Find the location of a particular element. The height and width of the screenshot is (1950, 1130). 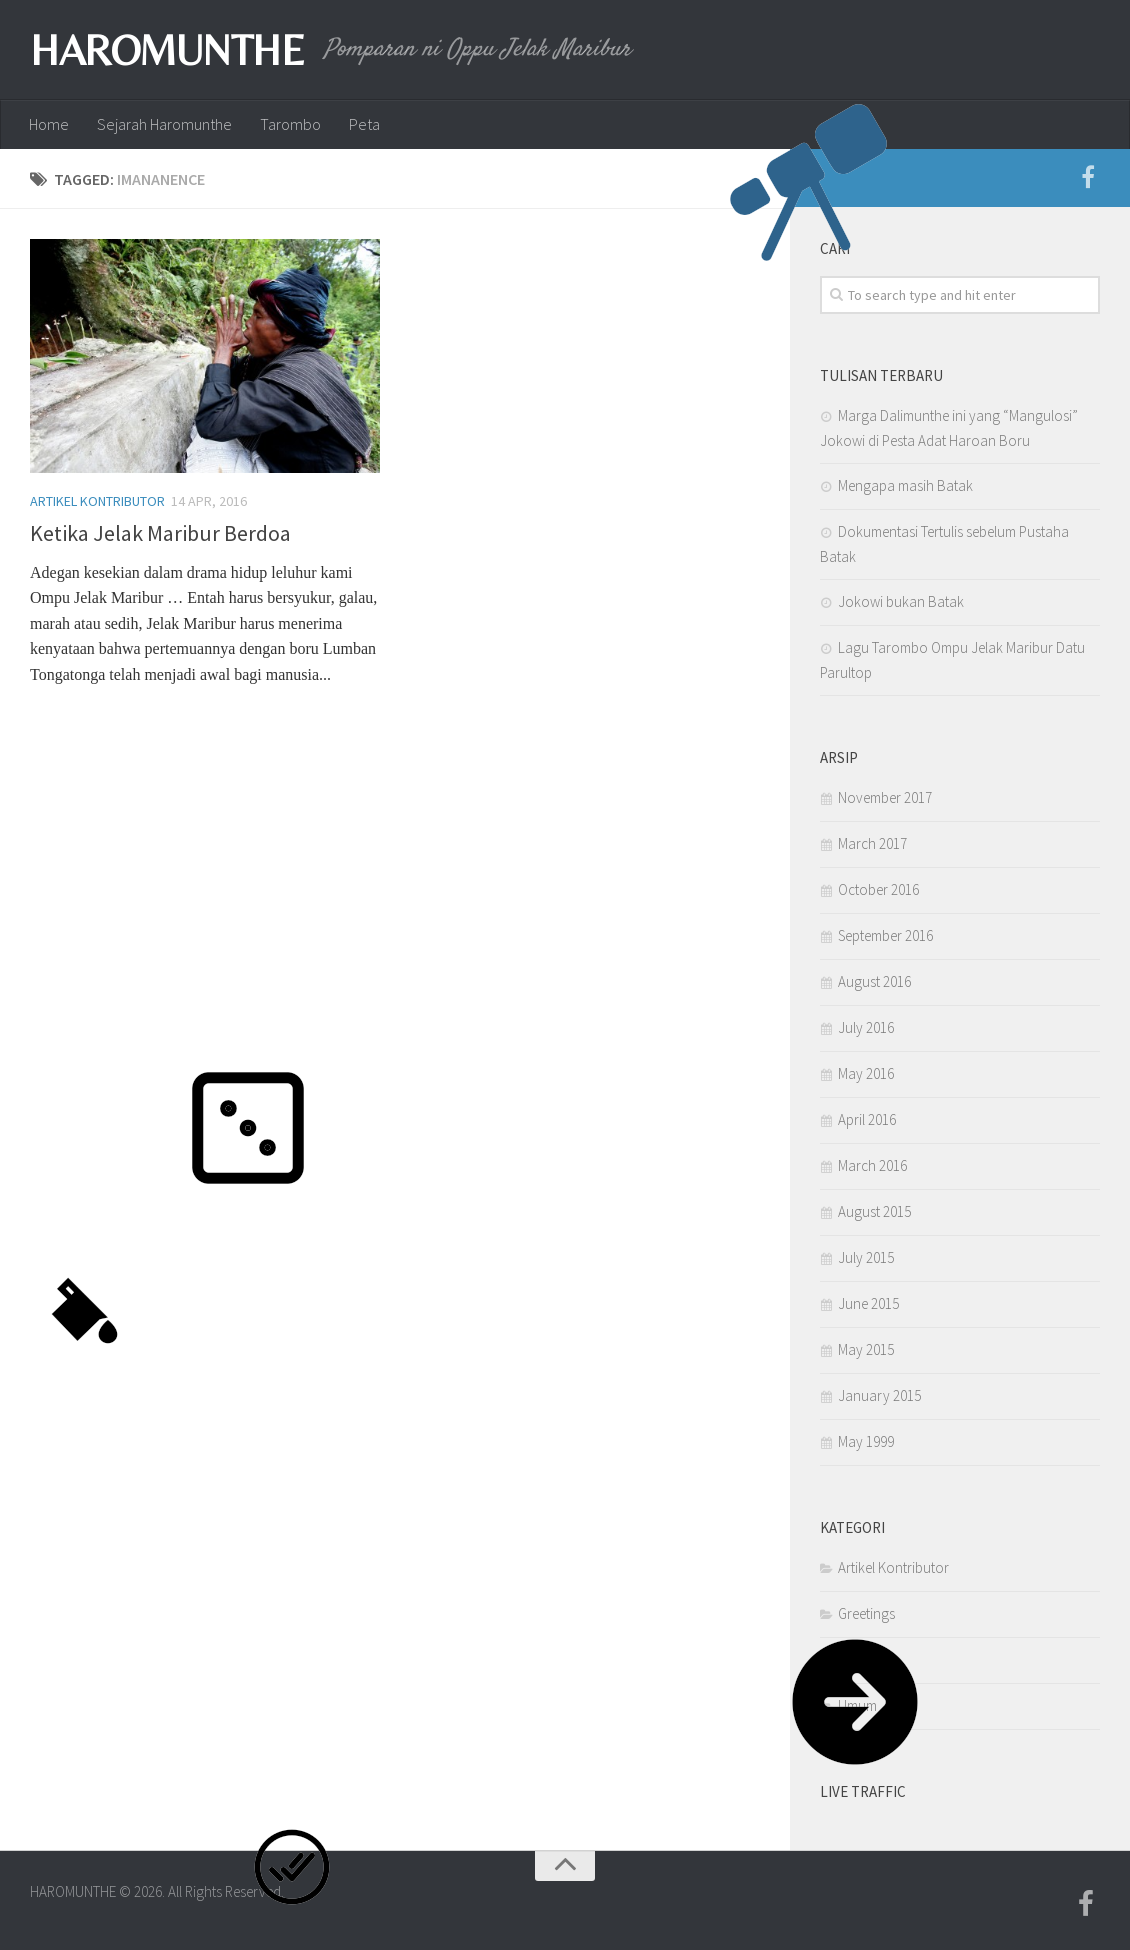

explore or discover new content is located at coordinates (808, 182).